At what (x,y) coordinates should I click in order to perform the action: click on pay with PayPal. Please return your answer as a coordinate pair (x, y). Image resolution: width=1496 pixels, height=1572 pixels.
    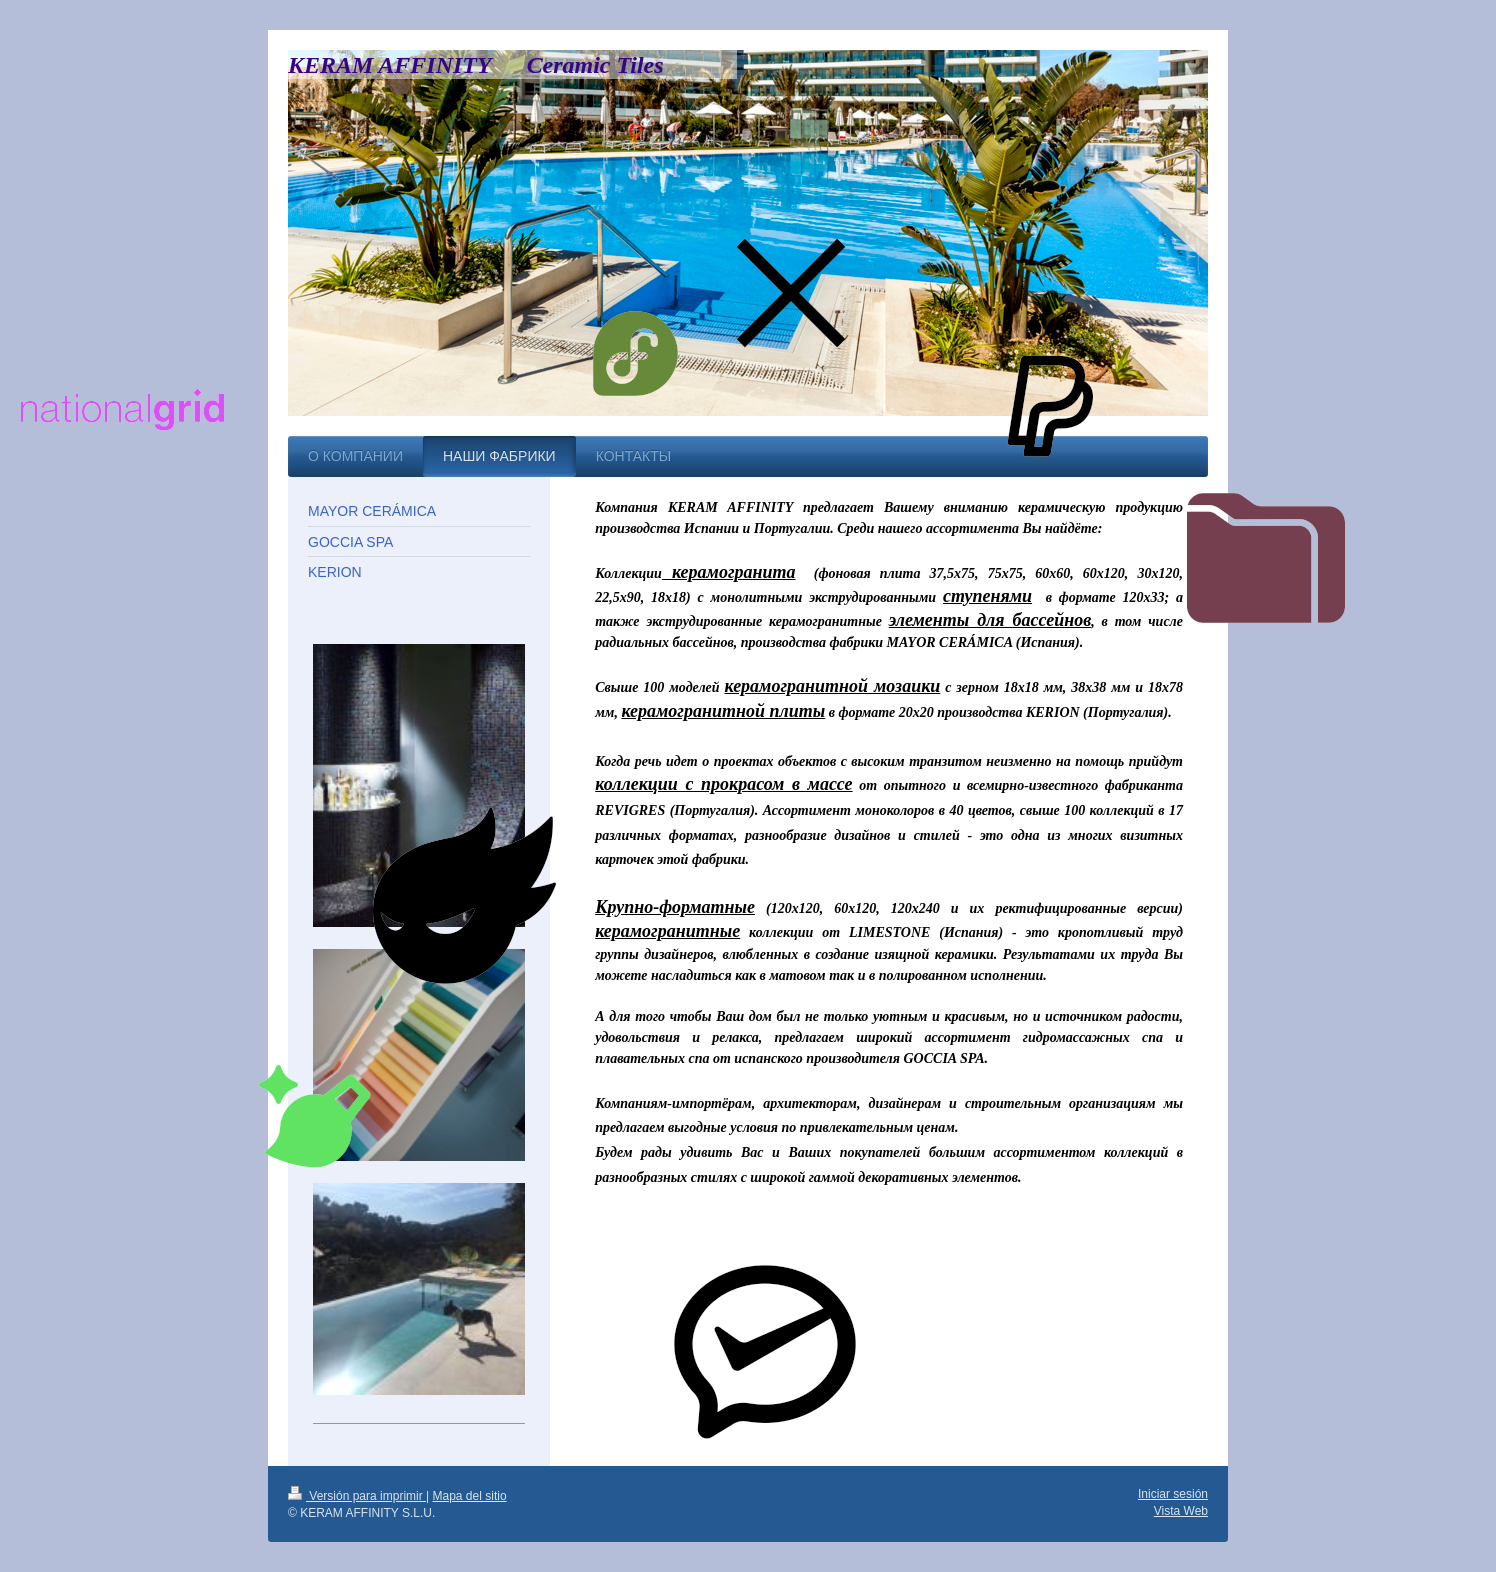
    Looking at the image, I should click on (1051, 404).